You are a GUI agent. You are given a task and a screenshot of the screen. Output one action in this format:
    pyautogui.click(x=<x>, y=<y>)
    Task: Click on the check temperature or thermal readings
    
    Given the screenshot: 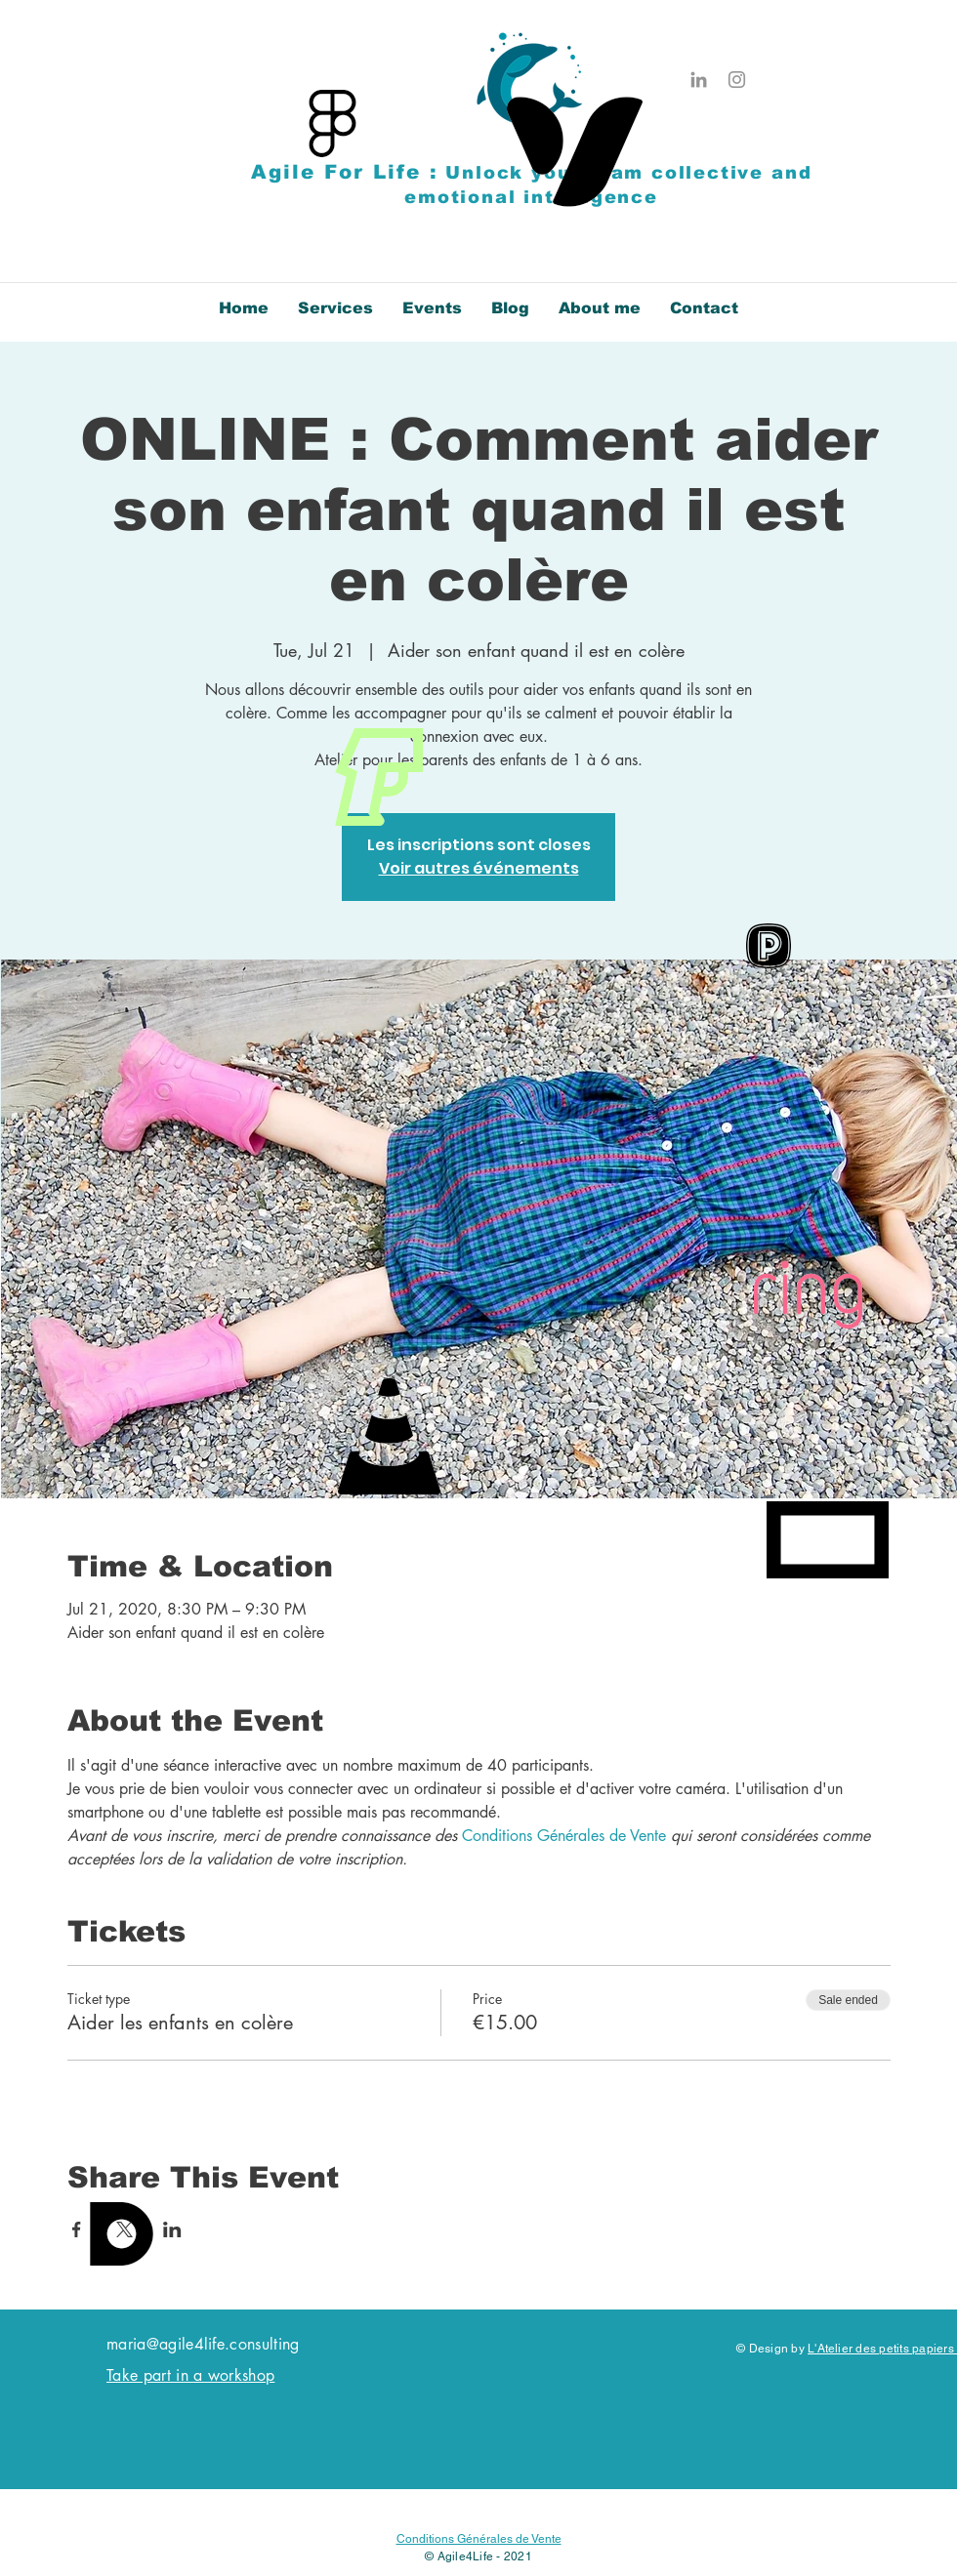 What is the action you would take?
    pyautogui.click(x=379, y=777)
    